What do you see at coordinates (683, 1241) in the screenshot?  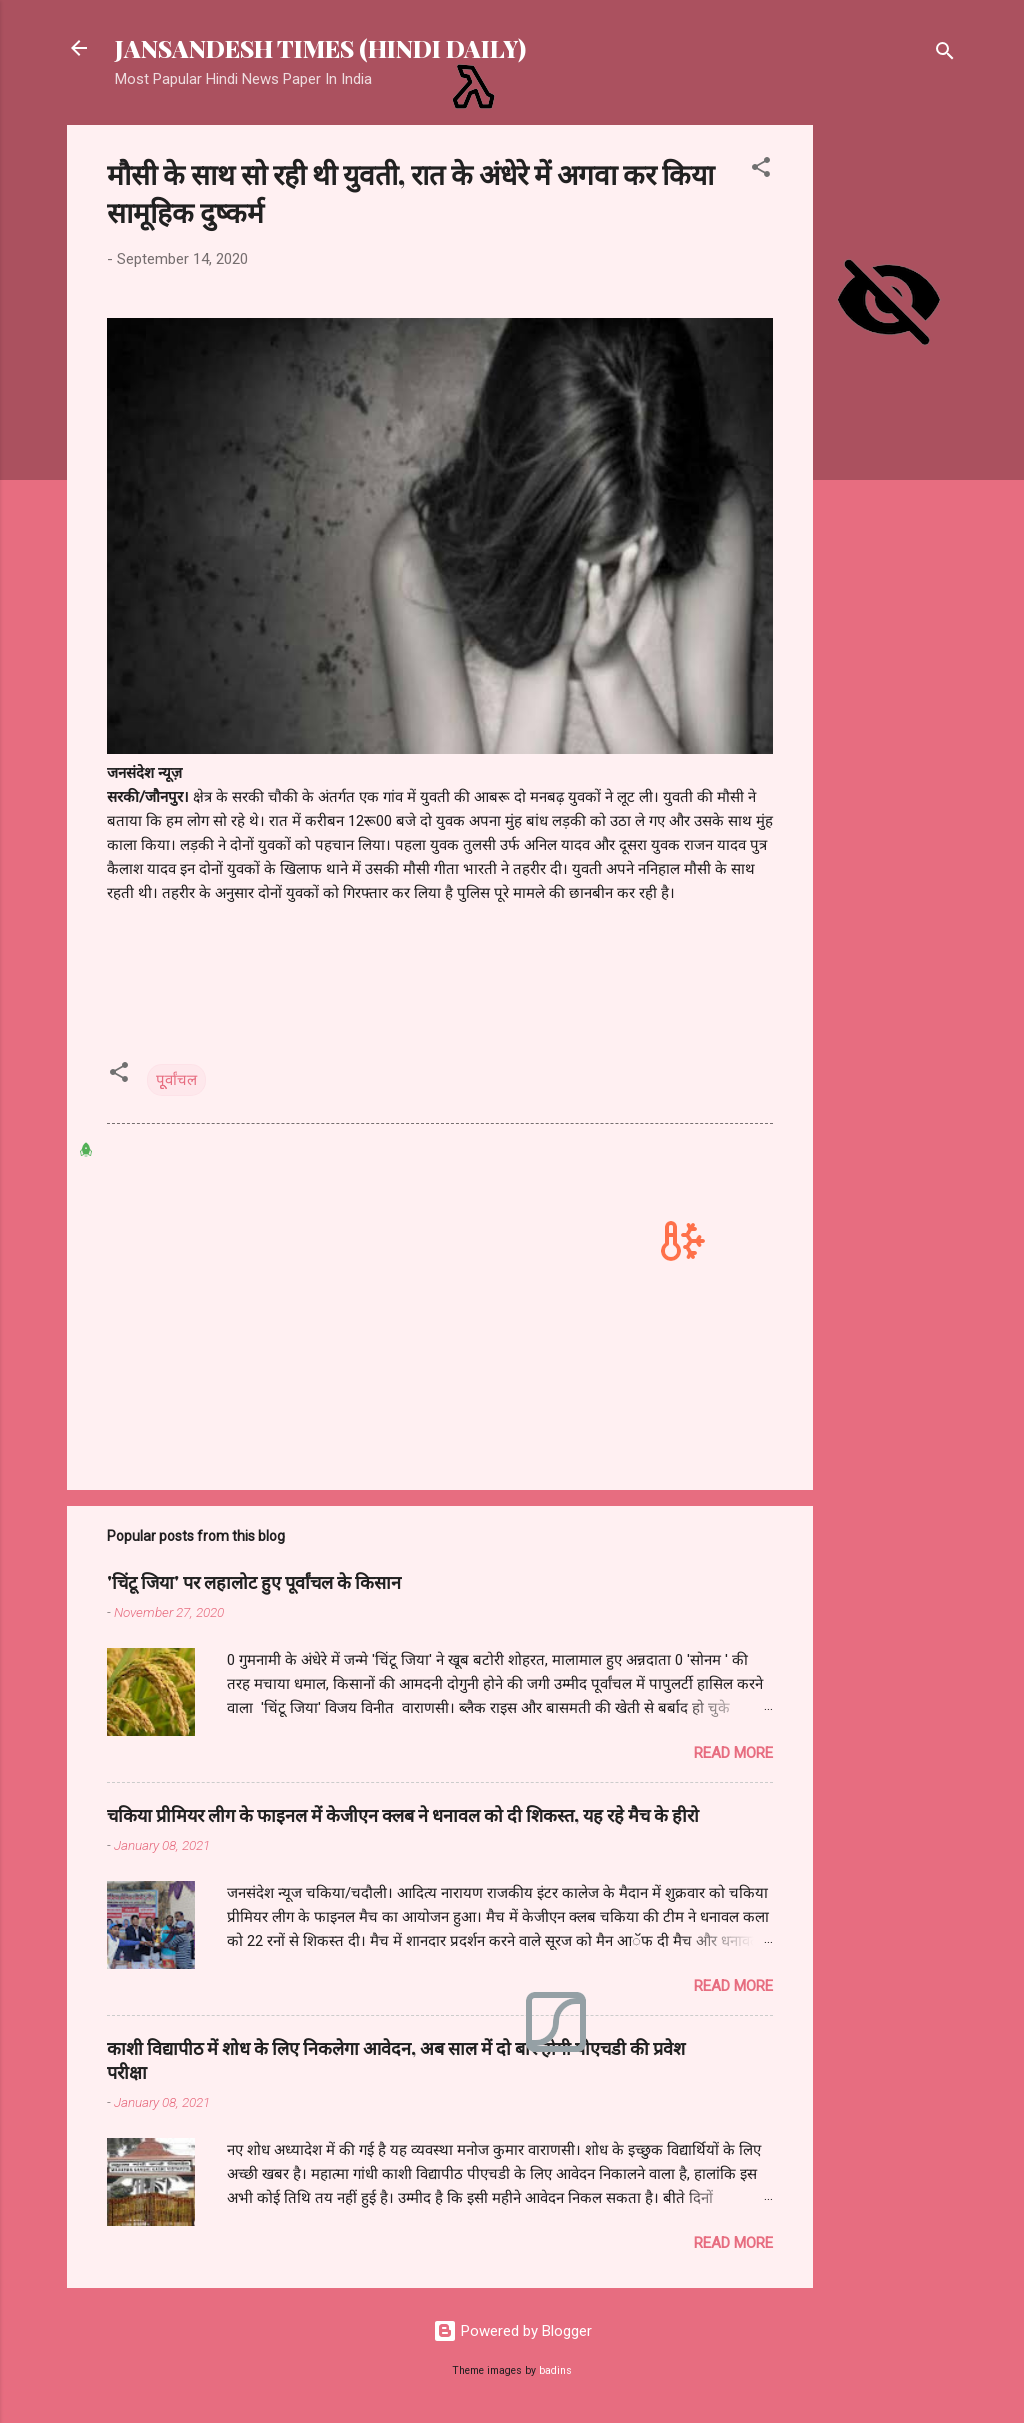 I see `indicates cold or freezing temperature` at bounding box center [683, 1241].